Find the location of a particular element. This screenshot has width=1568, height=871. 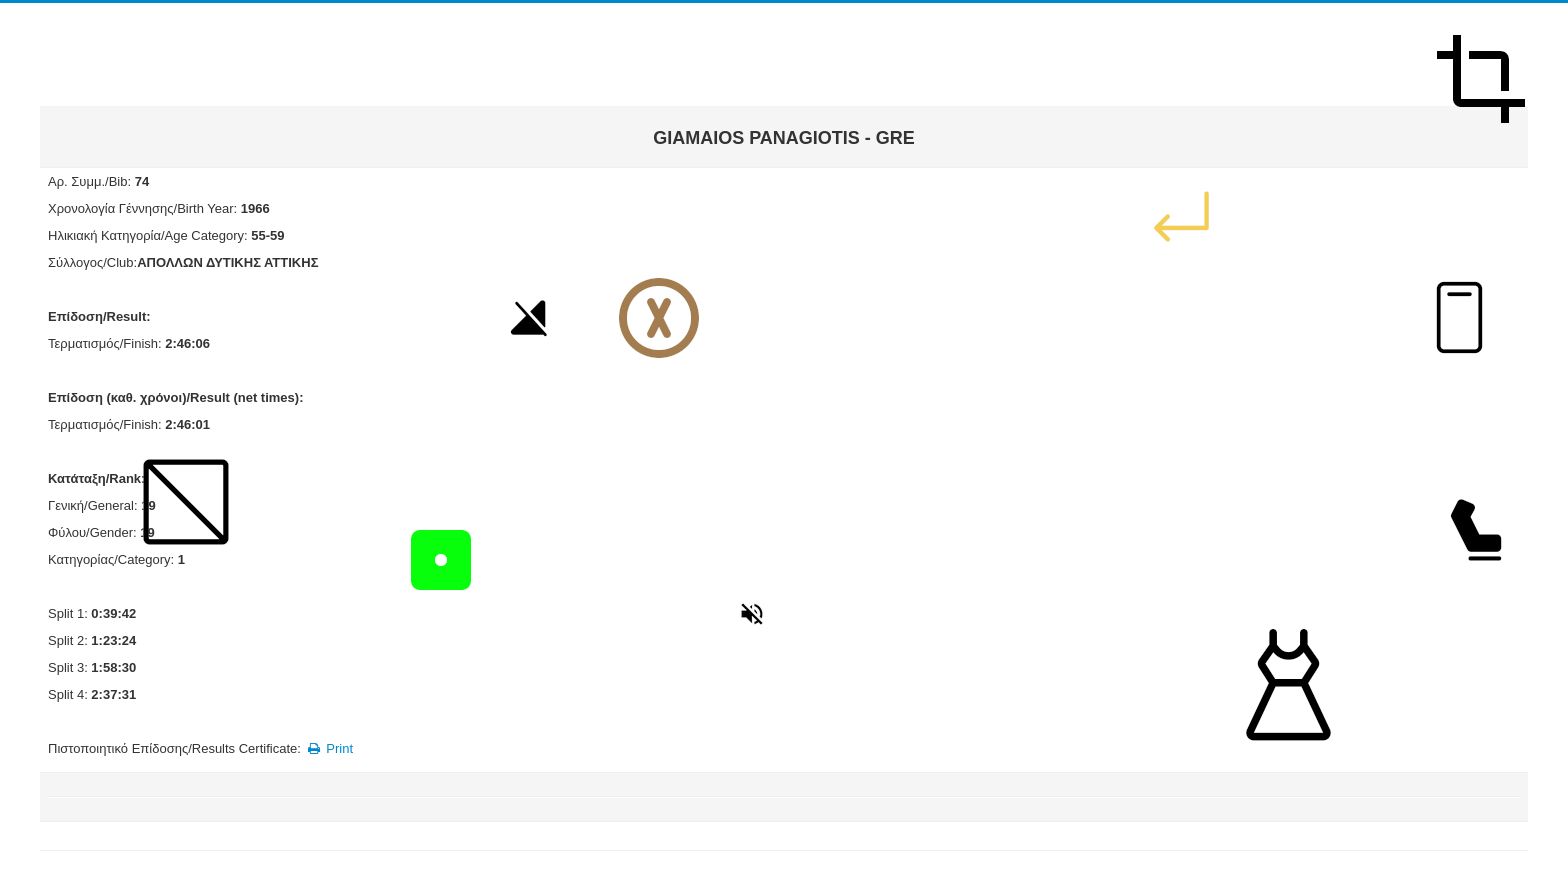

no cellular signal available is located at coordinates (531, 319).